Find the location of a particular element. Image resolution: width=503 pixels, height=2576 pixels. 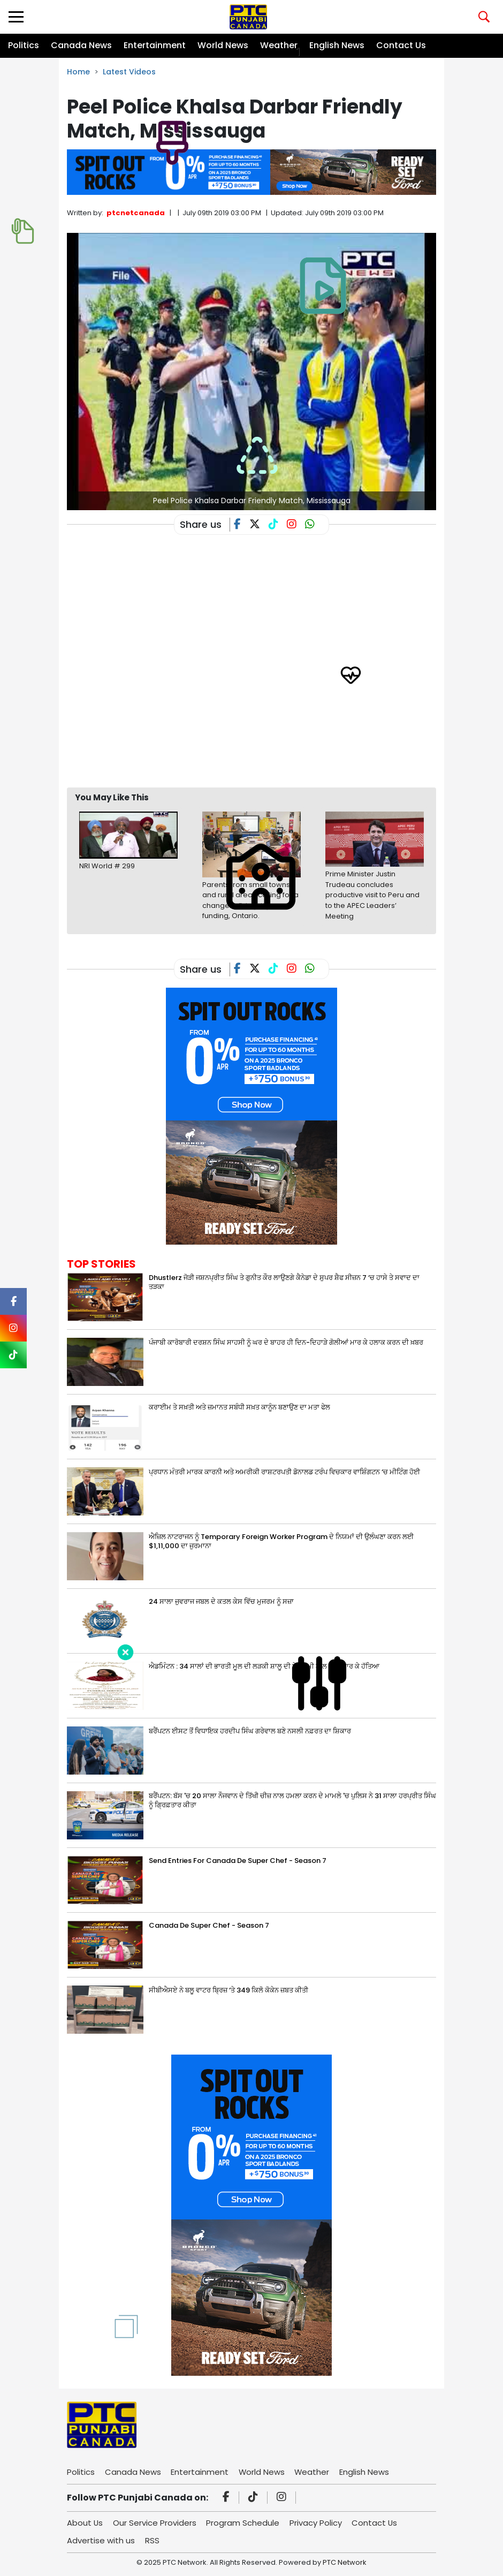

customize appearance or theme settings is located at coordinates (172, 143).